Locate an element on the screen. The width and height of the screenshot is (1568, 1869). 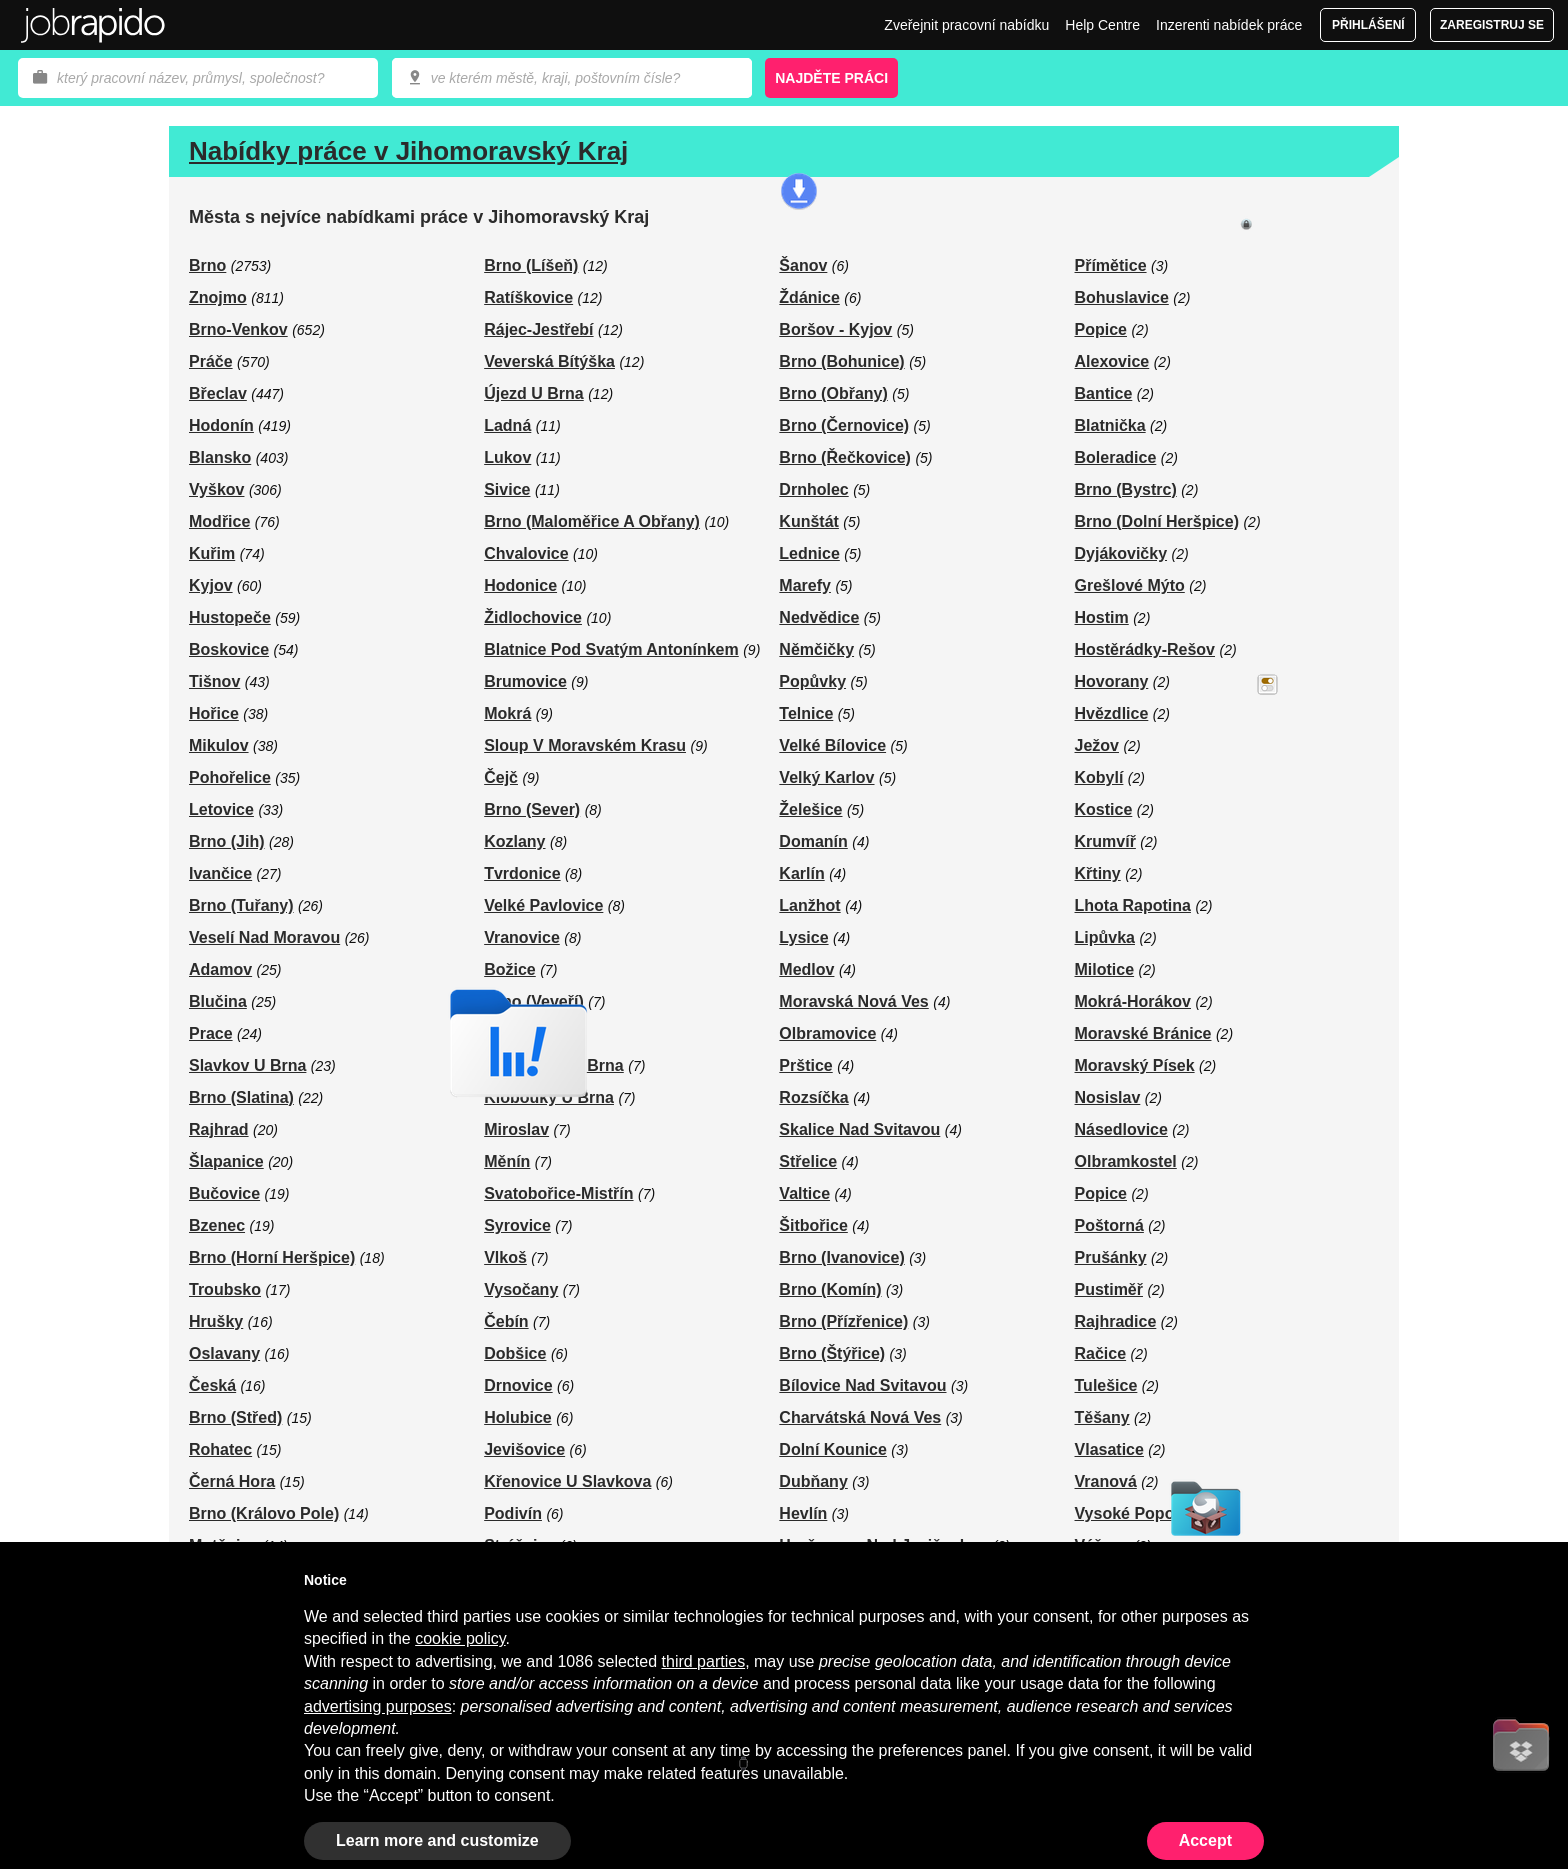
apple watch series 8 device icon is located at coordinates (743, 1763).